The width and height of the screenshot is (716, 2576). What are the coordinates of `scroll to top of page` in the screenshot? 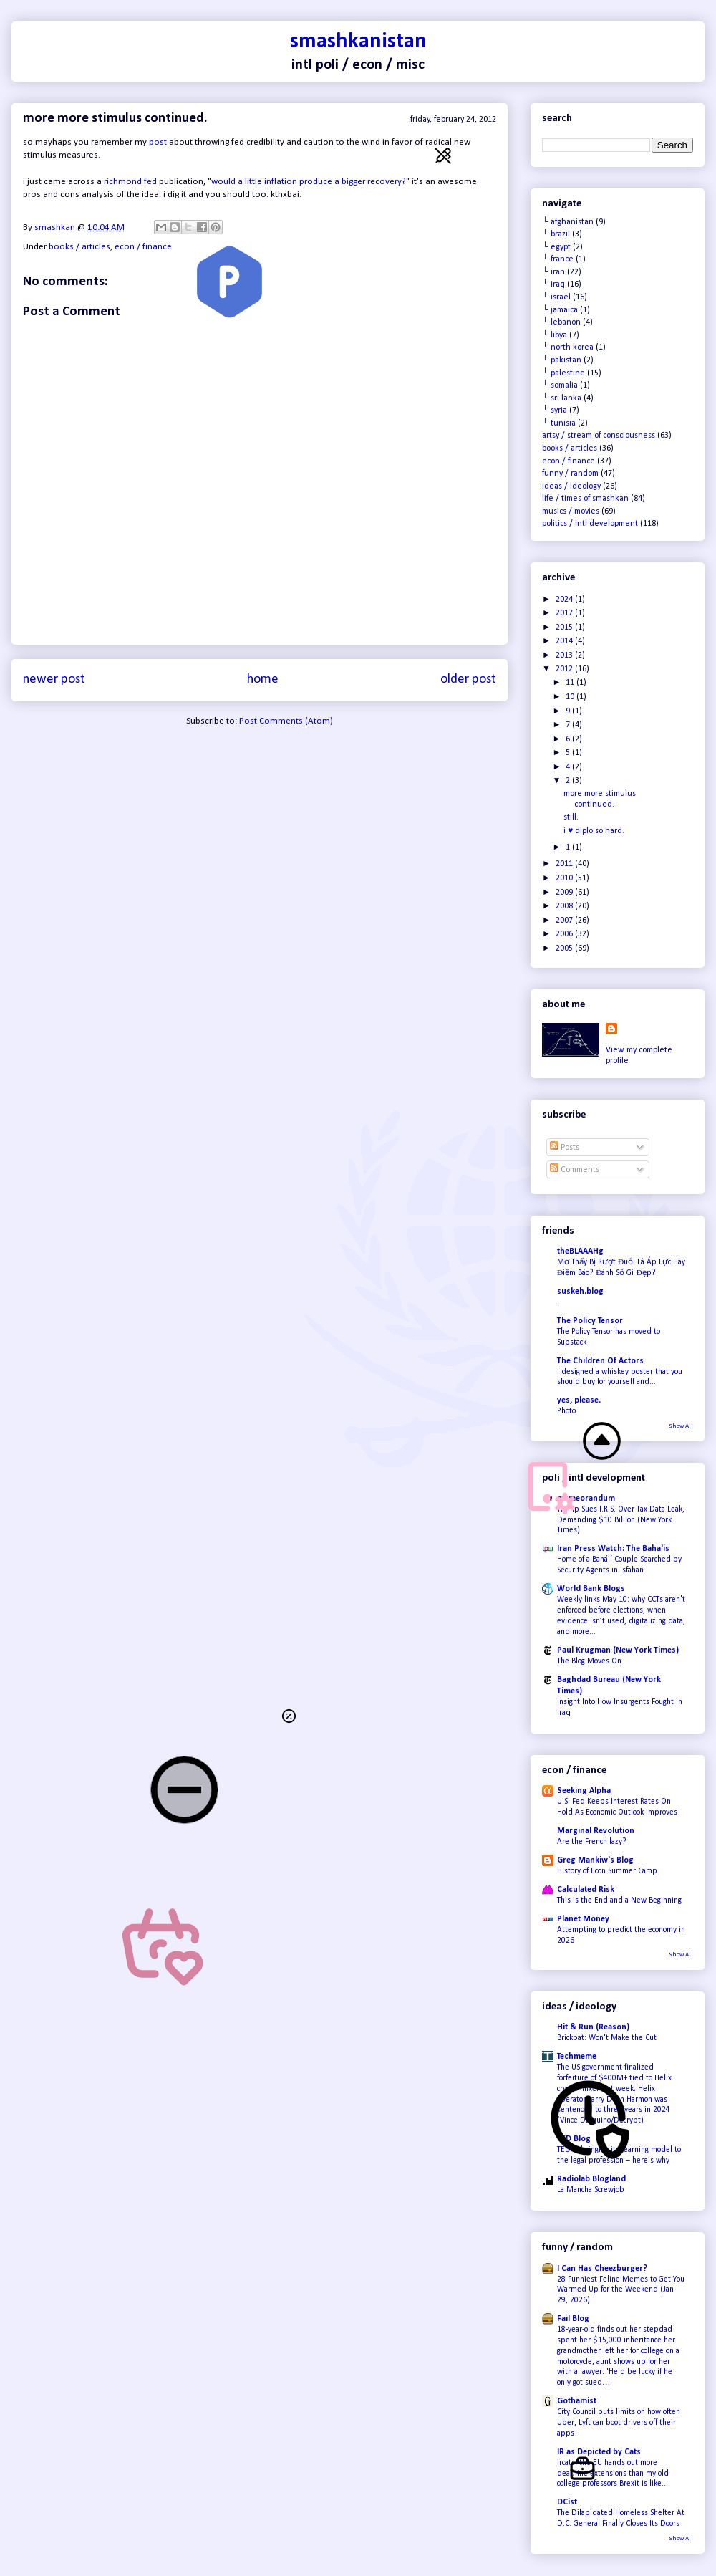 It's located at (601, 1441).